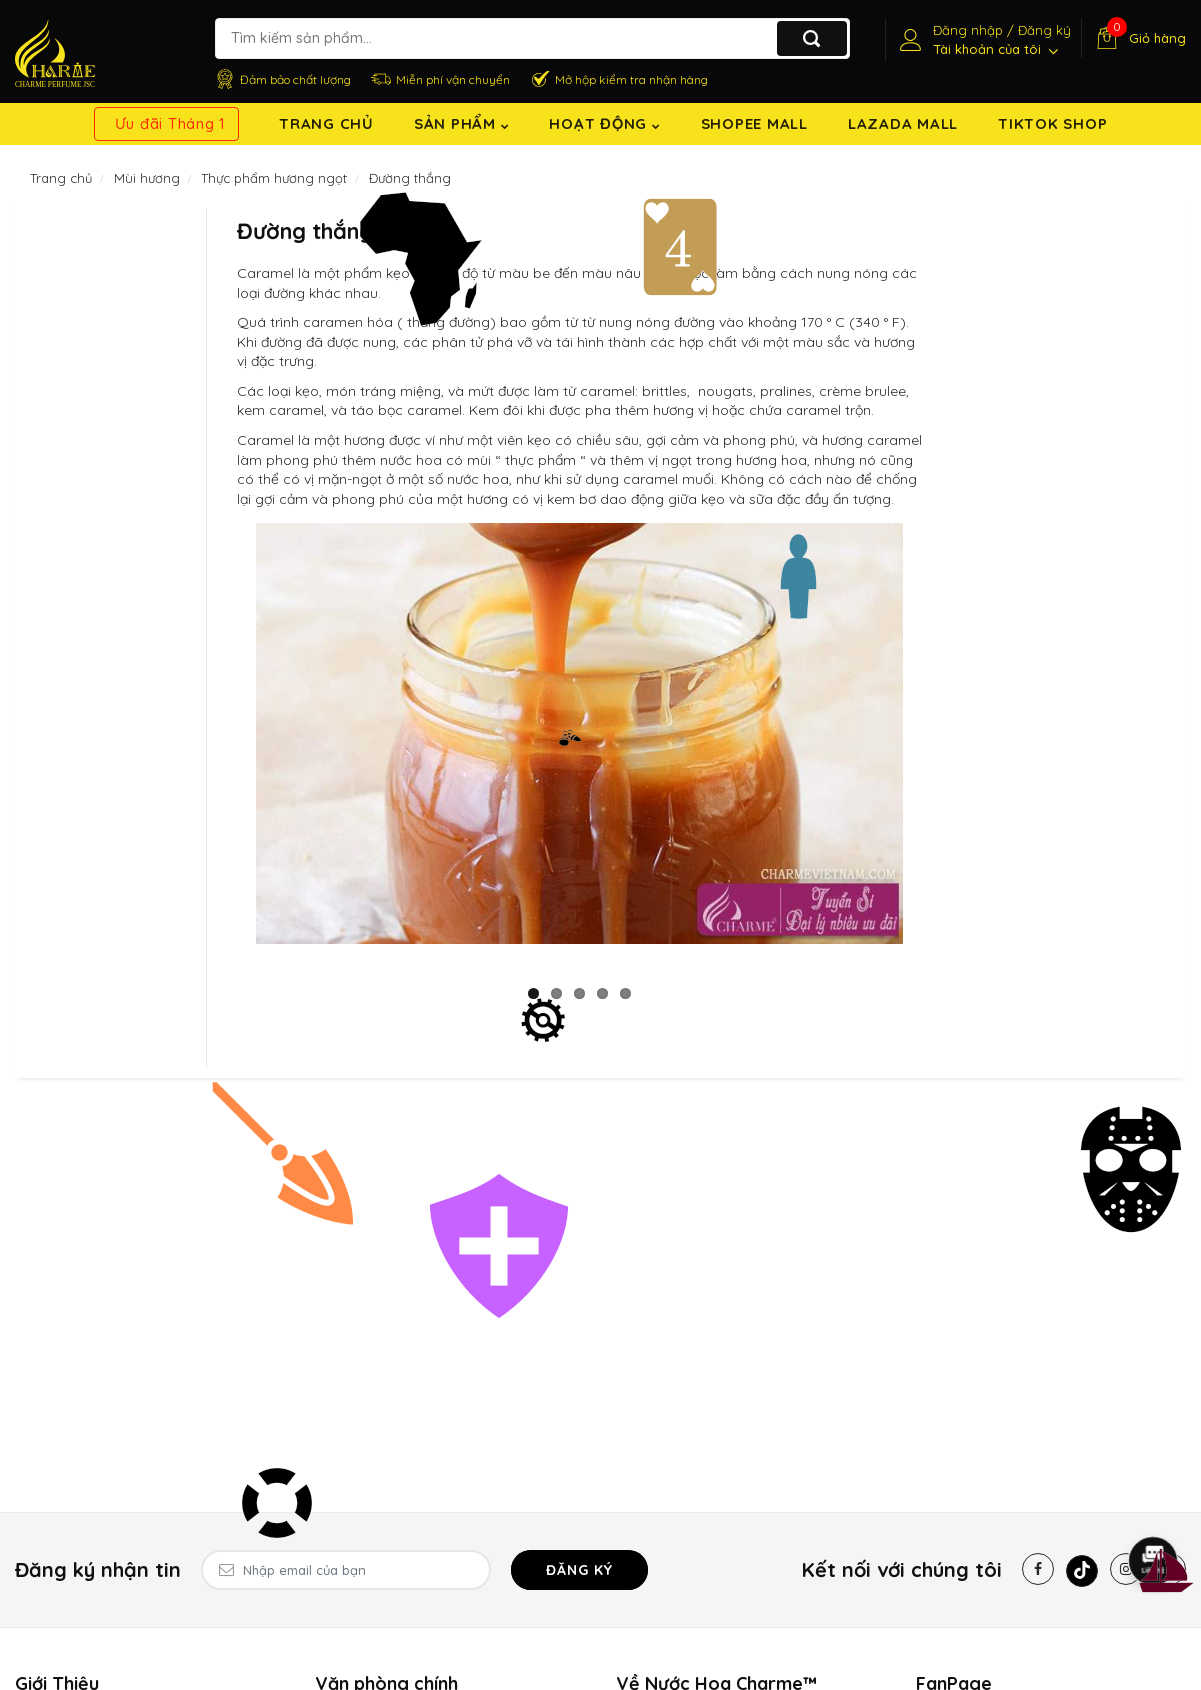 Image resolution: width=1201 pixels, height=1690 pixels. Describe the element at coordinates (680, 247) in the screenshot. I see `four of hearts playing card` at that location.